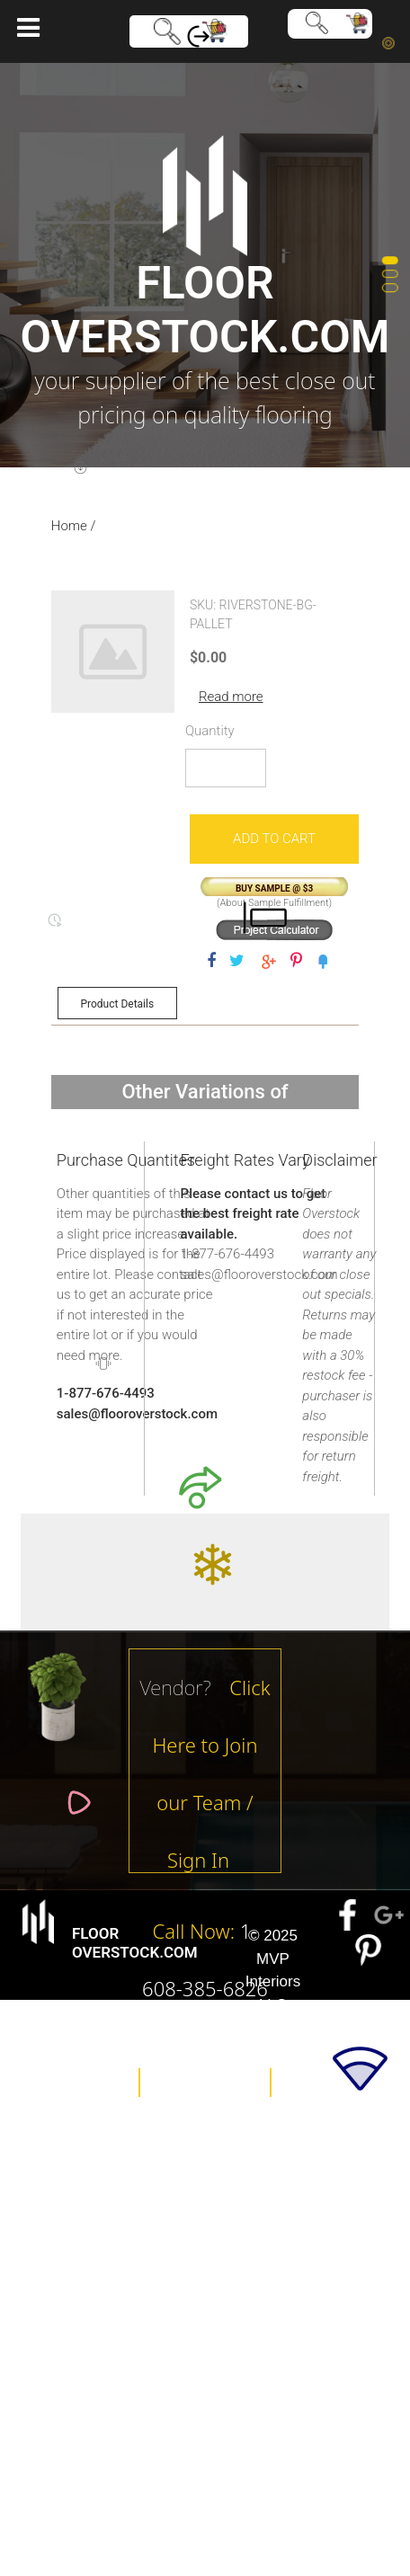 The image size is (410, 2576). What do you see at coordinates (54, 919) in the screenshot?
I see `start a timer or scheduled task` at bounding box center [54, 919].